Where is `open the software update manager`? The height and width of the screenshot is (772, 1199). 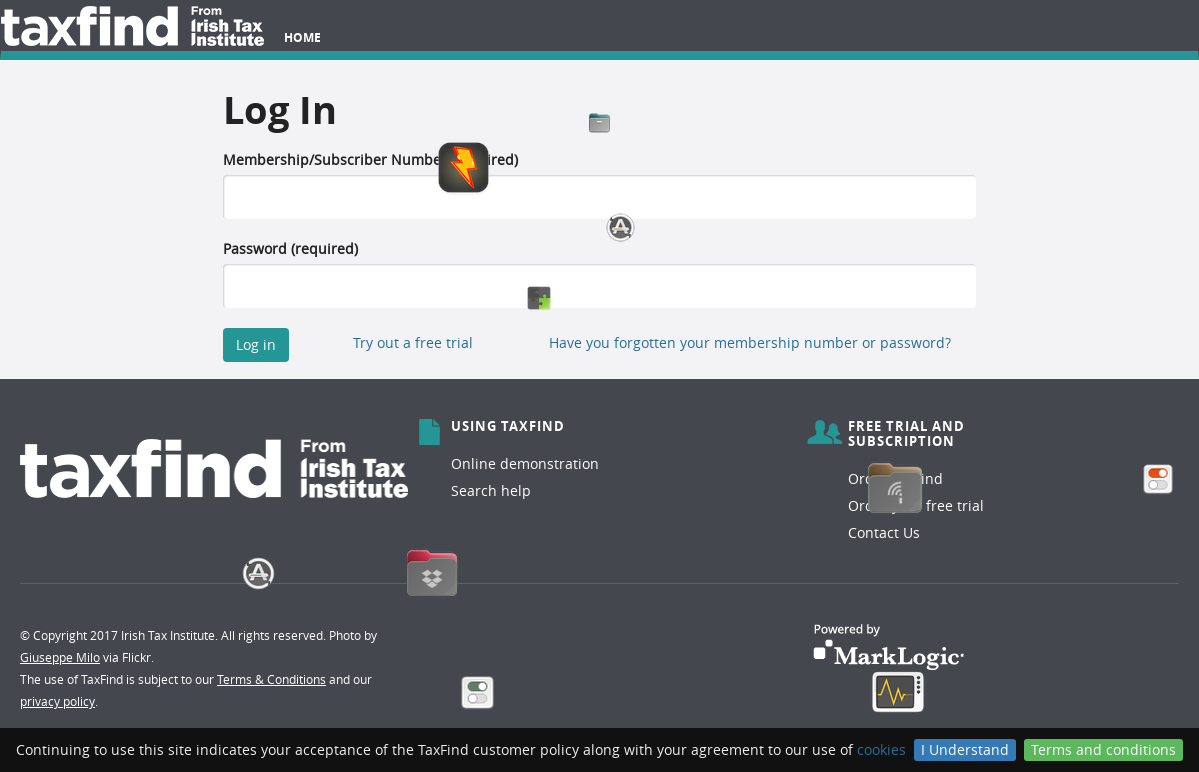
open the software update manager is located at coordinates (258, 573).